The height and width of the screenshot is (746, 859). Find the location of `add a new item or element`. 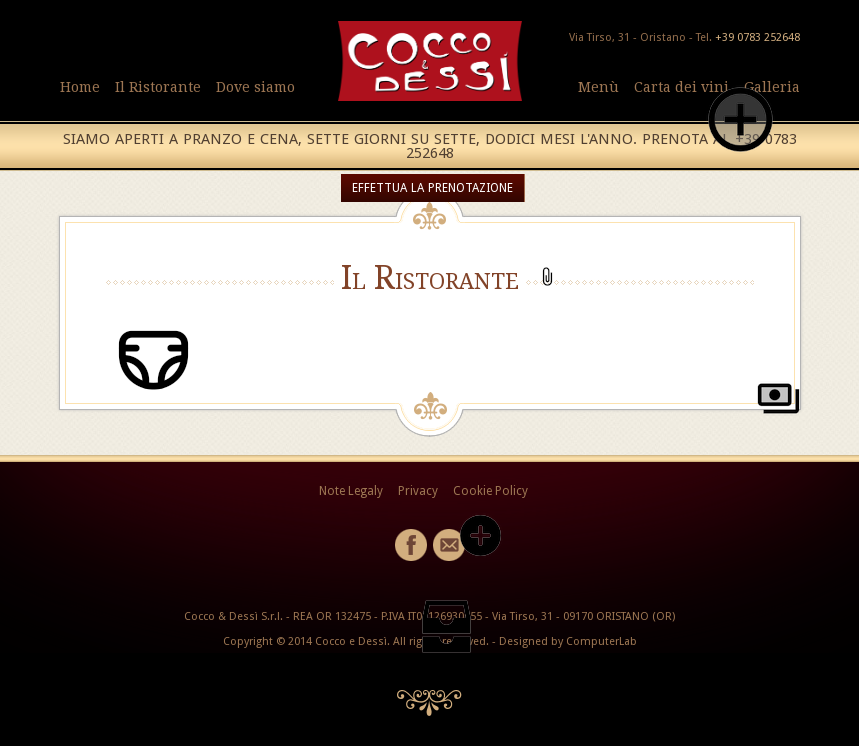

add a new item or element is located at coordinates (740, 119).